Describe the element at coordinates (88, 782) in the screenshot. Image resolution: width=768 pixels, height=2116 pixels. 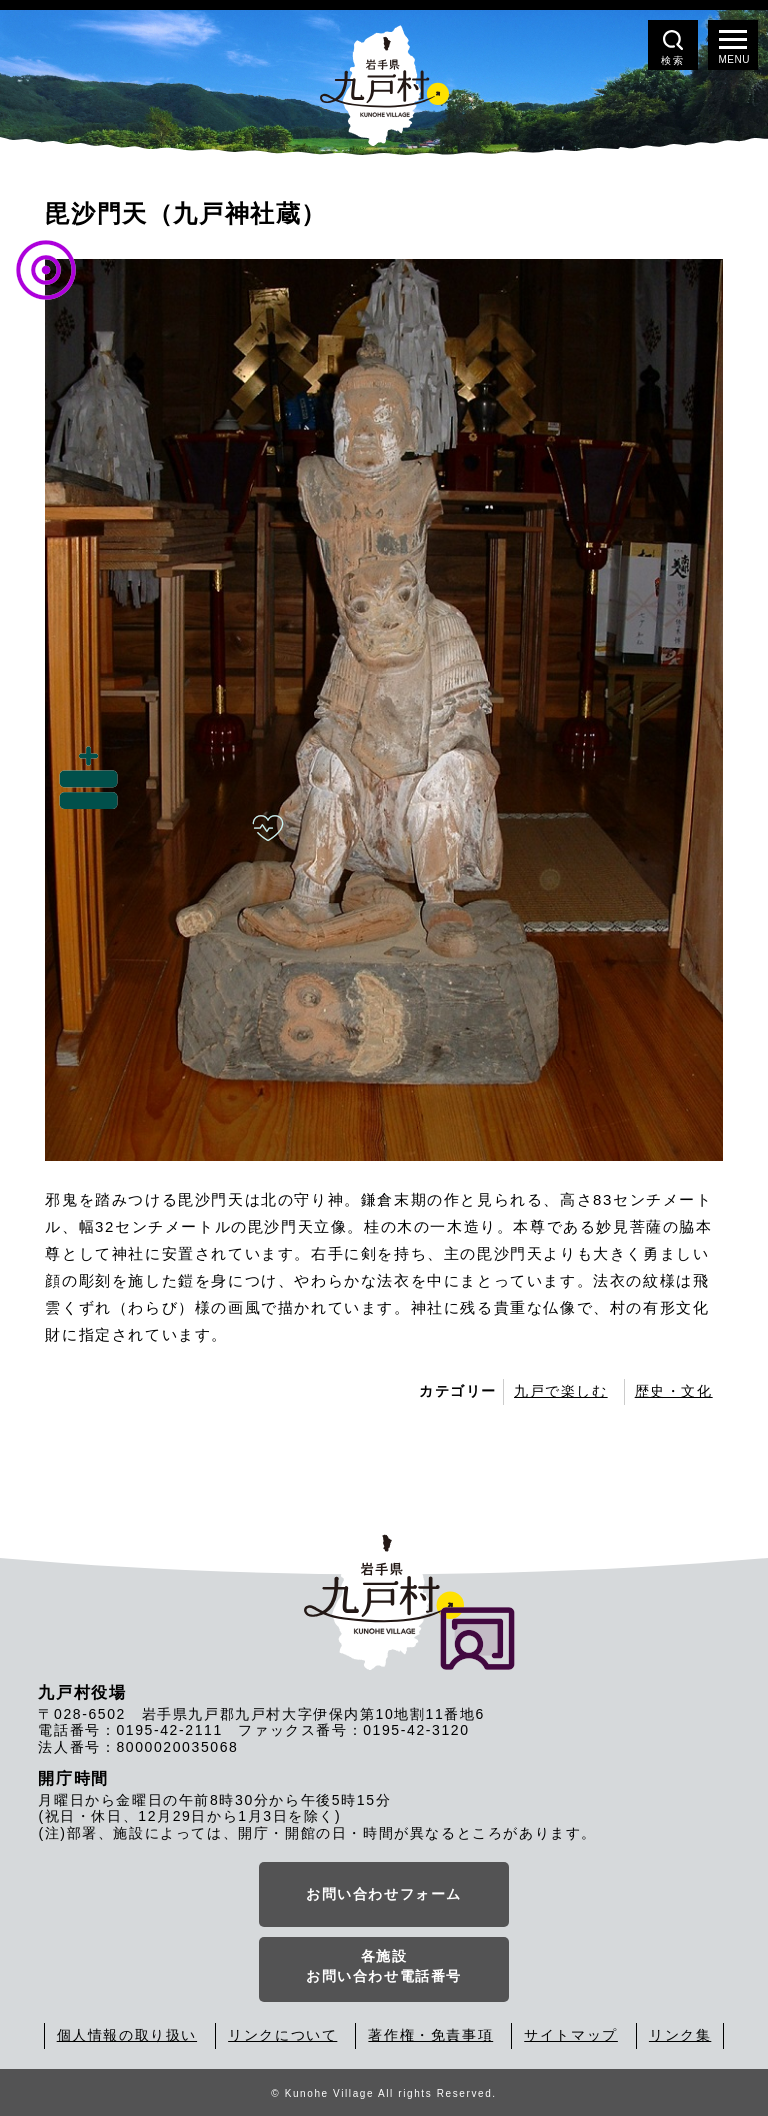
I see `add a new row at the top of a table` at that location.